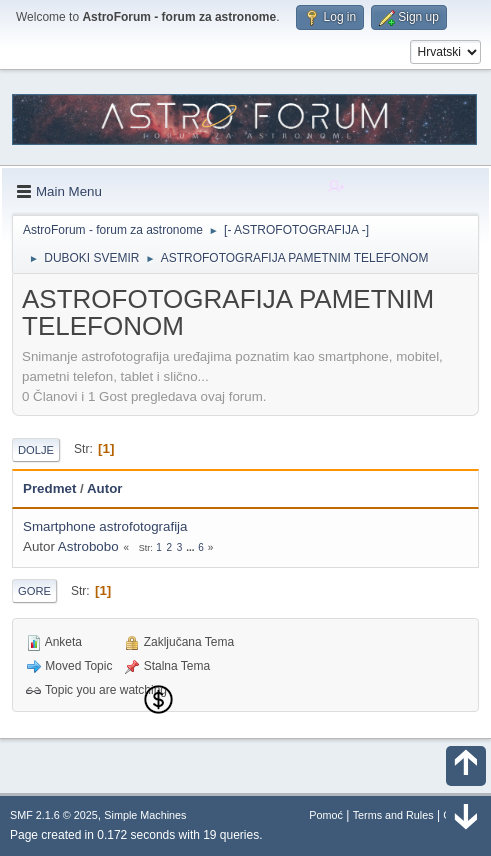  Describe the element at coordinates (158, 699) in the screenshot. I see `view account balance or financial information` at that location.